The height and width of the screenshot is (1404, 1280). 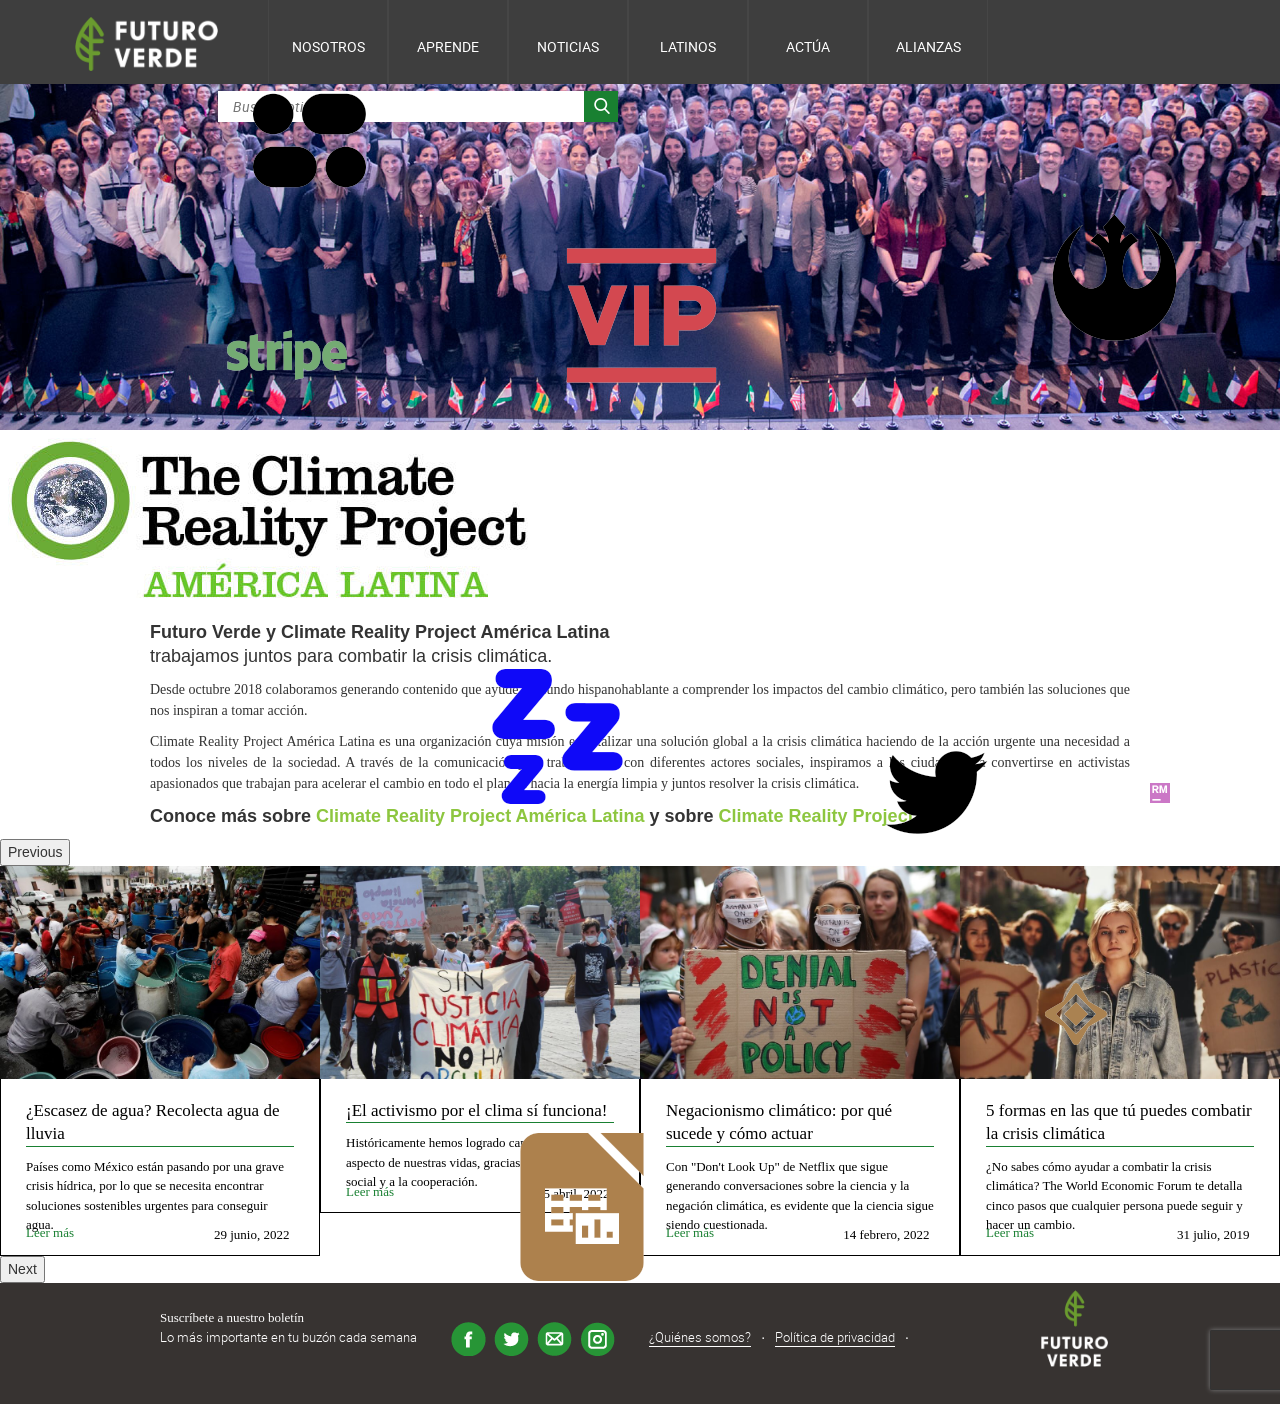 What do you see at coordinates (287, 355) in the screenshot?
I see `Stripe payment integration` at bounding box center [287, 355].